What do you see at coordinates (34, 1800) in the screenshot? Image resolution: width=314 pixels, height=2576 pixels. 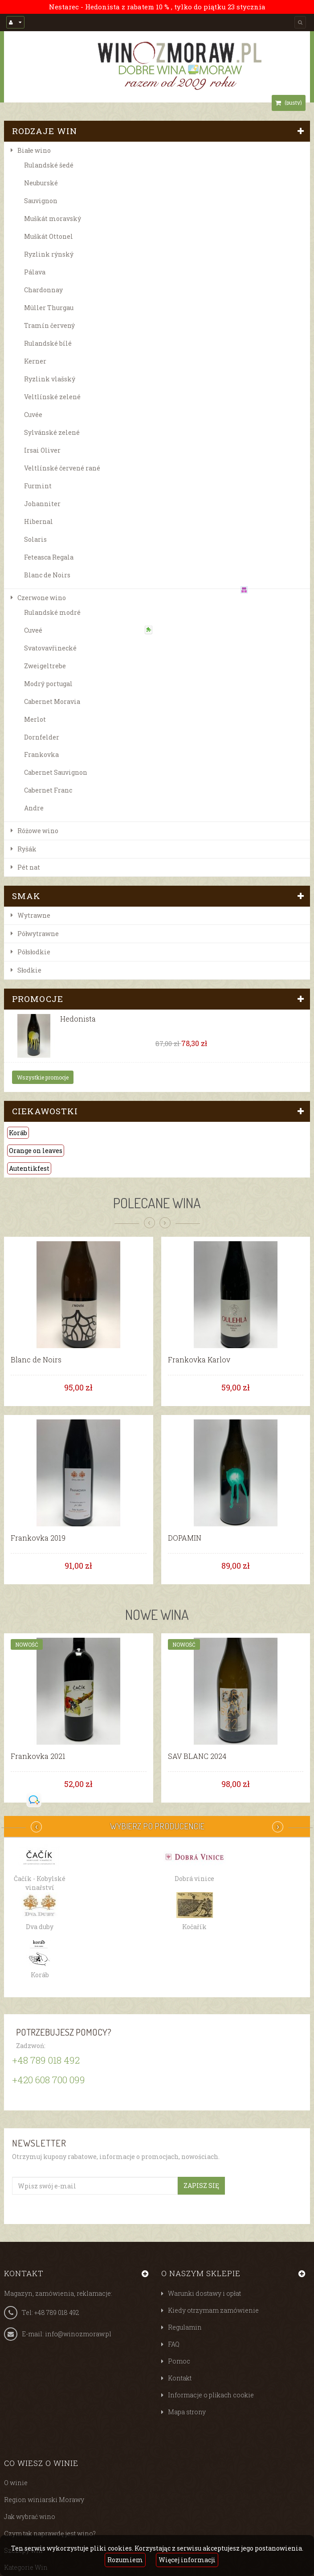 I see `open WeCom (WeChat Work) messaging app` at bounding box center [34, 1800].